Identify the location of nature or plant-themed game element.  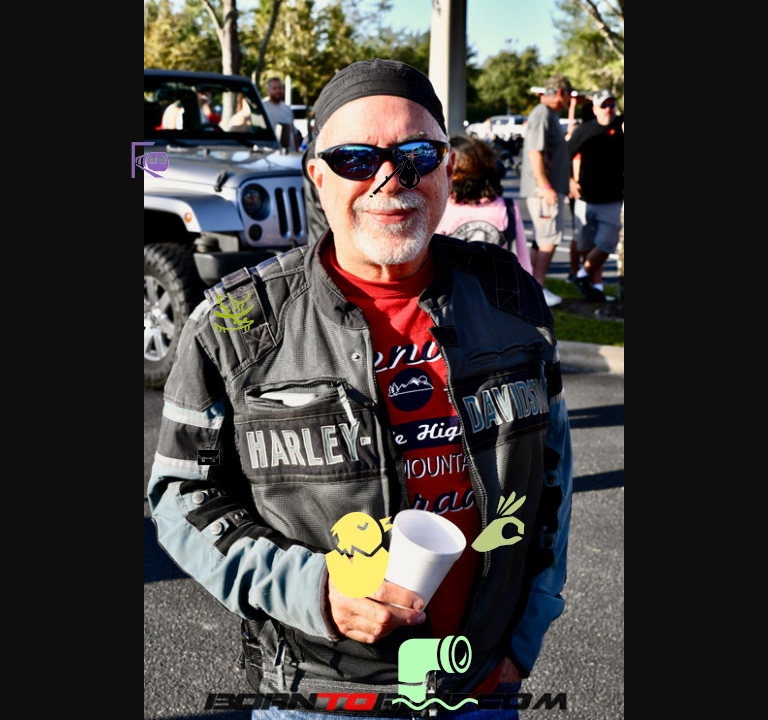
(234, 313).